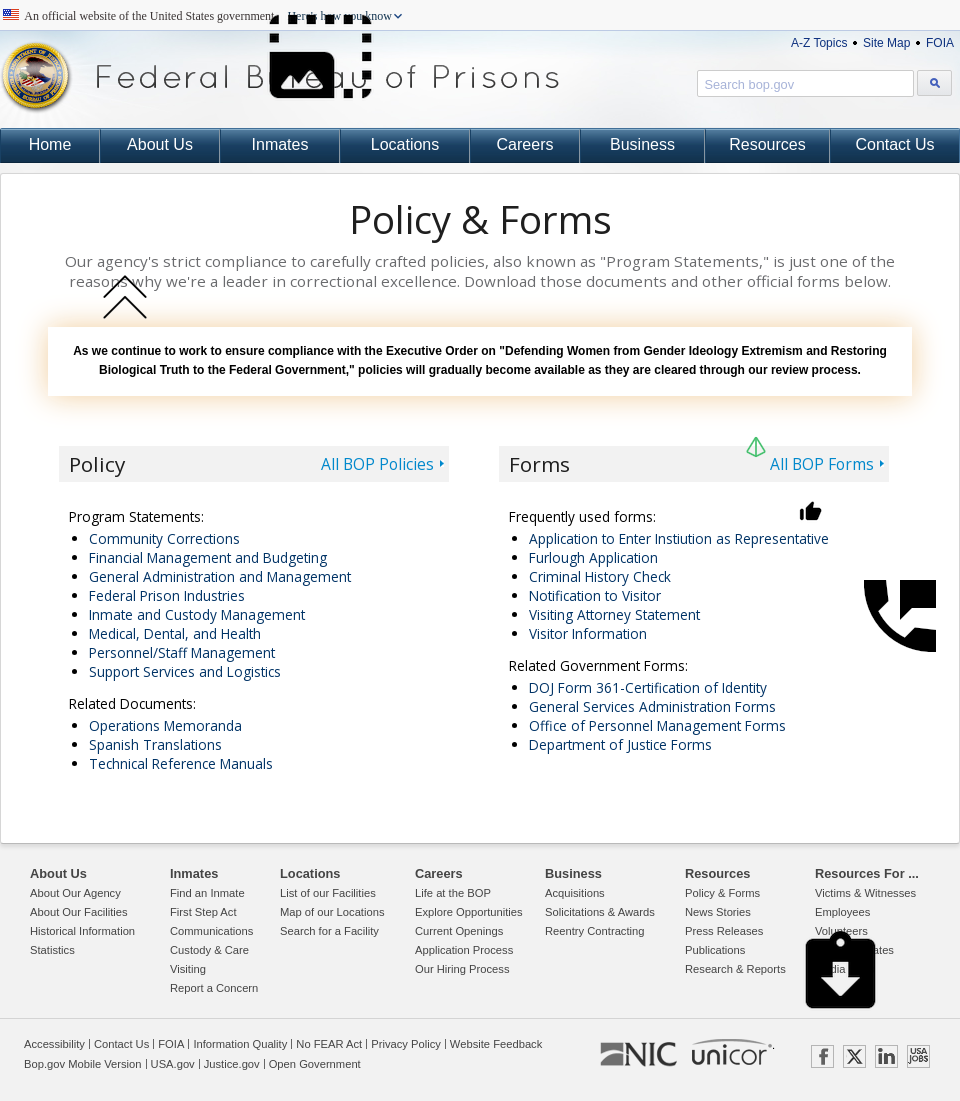  What do you see at coordinates (900, 616) in the screenshot?
I see `access voicemail or phone messages` at bounding box center [900, 616].